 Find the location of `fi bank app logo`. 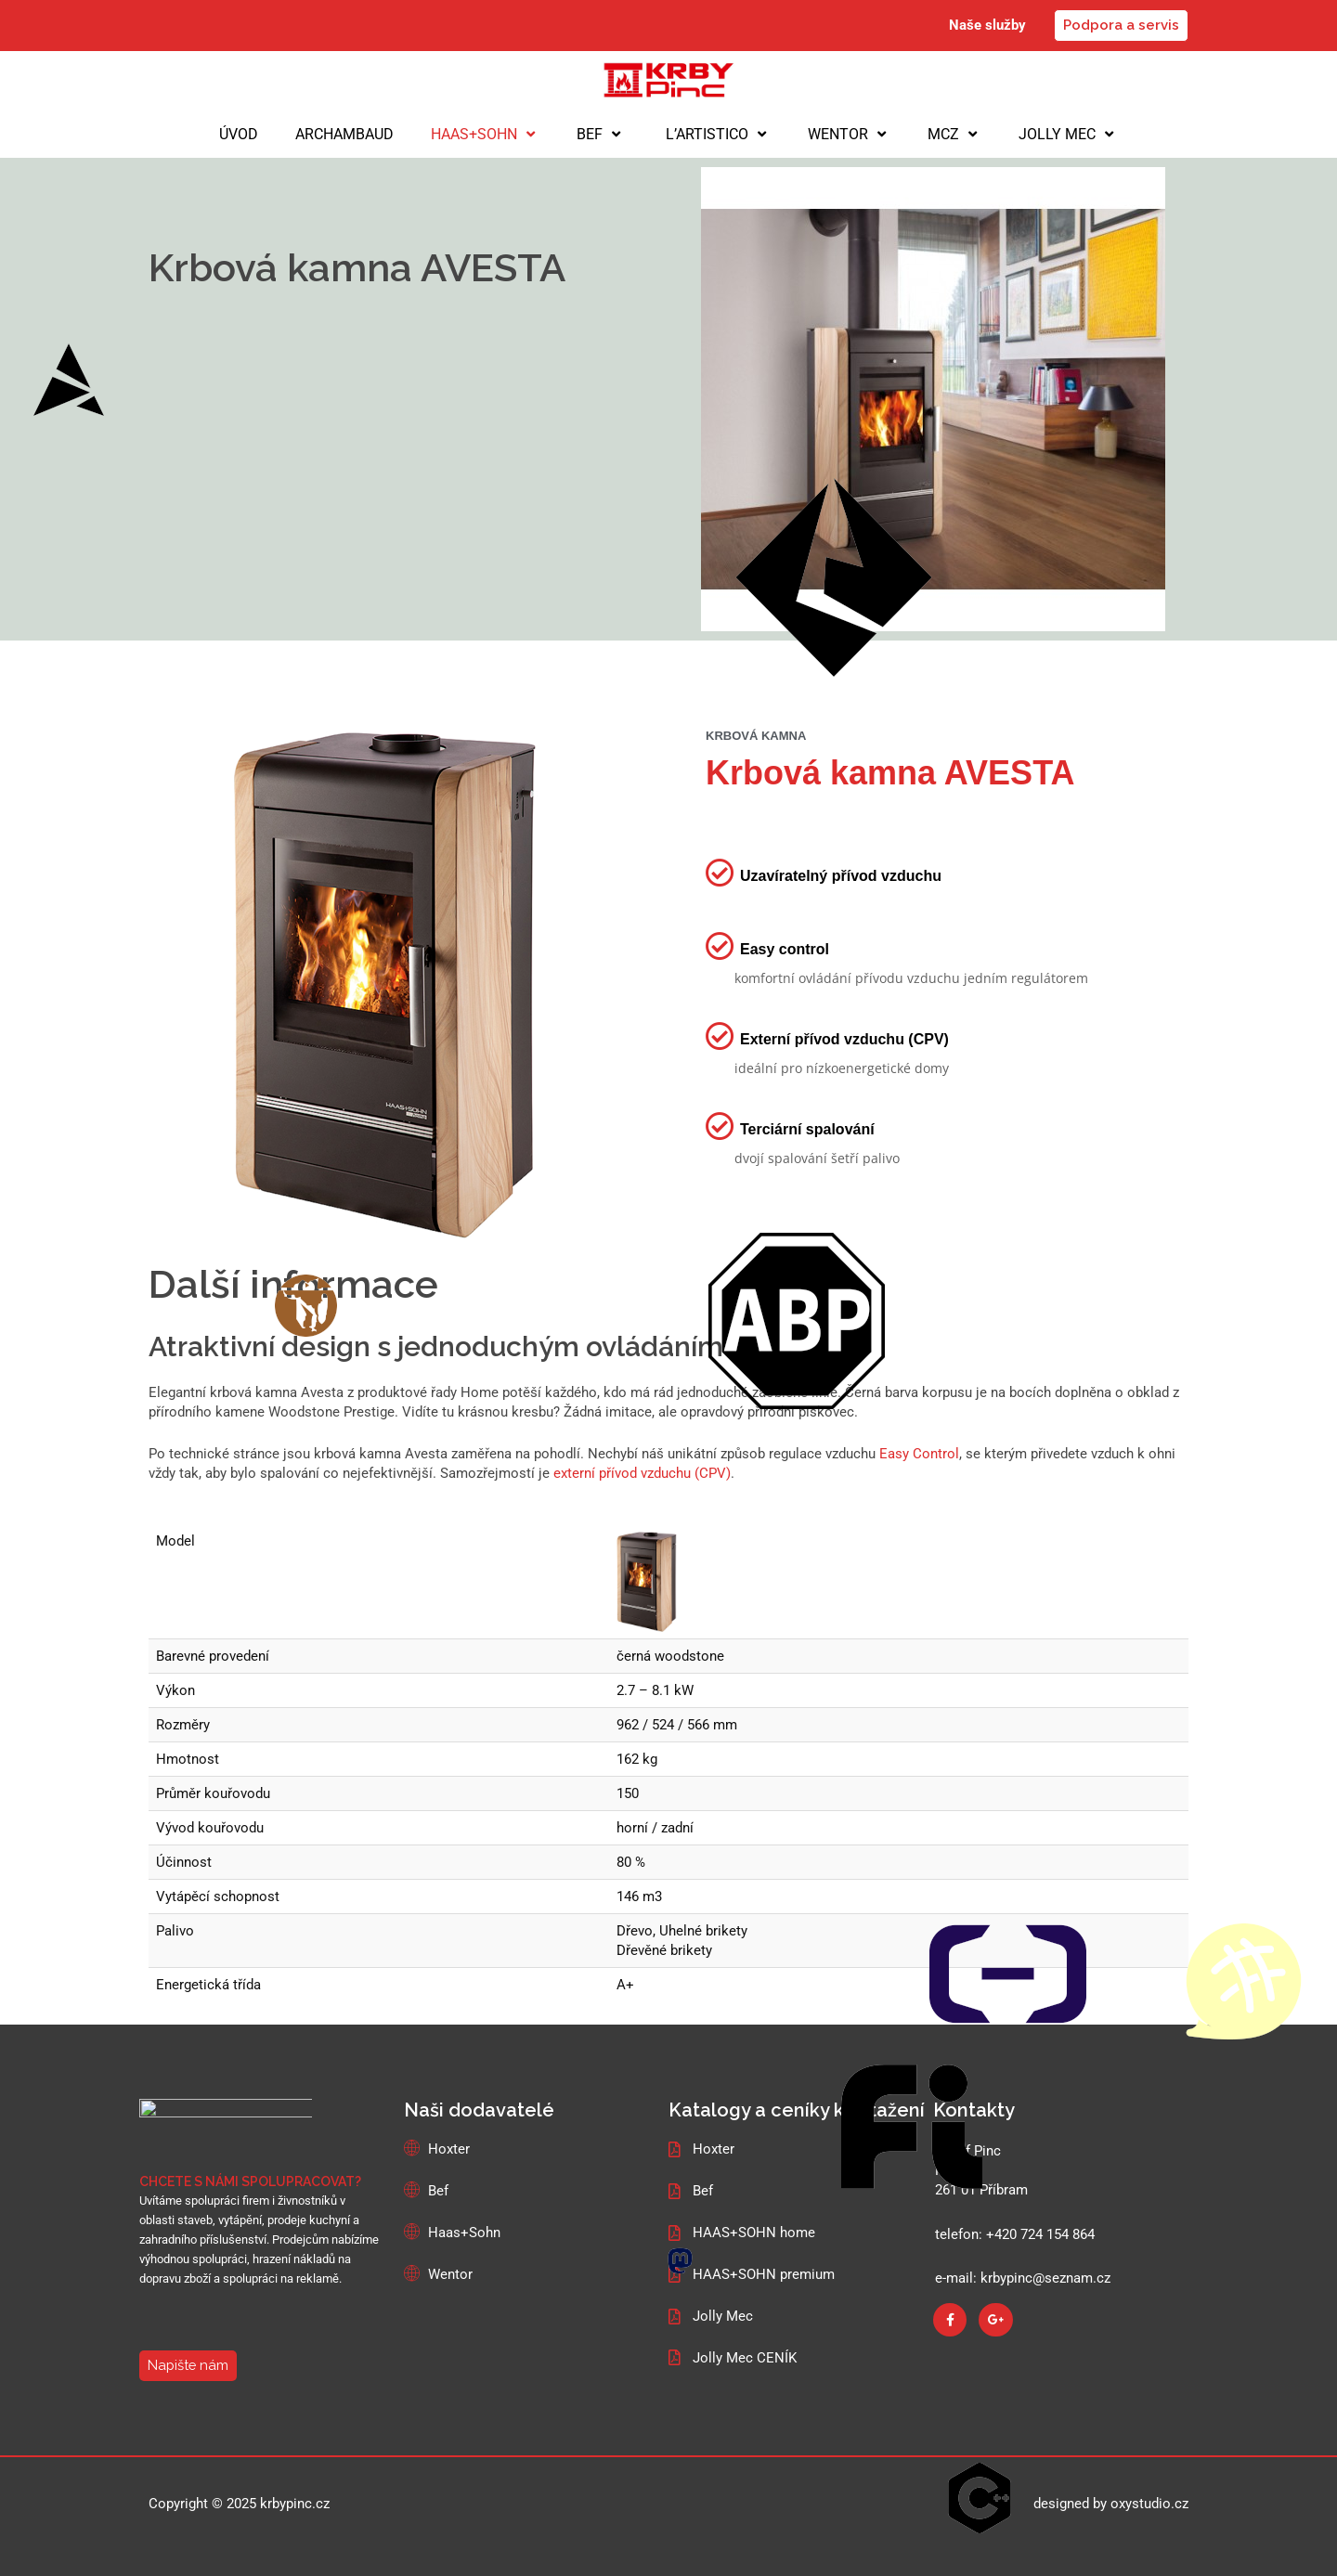

fi bank app logo is located at coordinates (912, 2127).